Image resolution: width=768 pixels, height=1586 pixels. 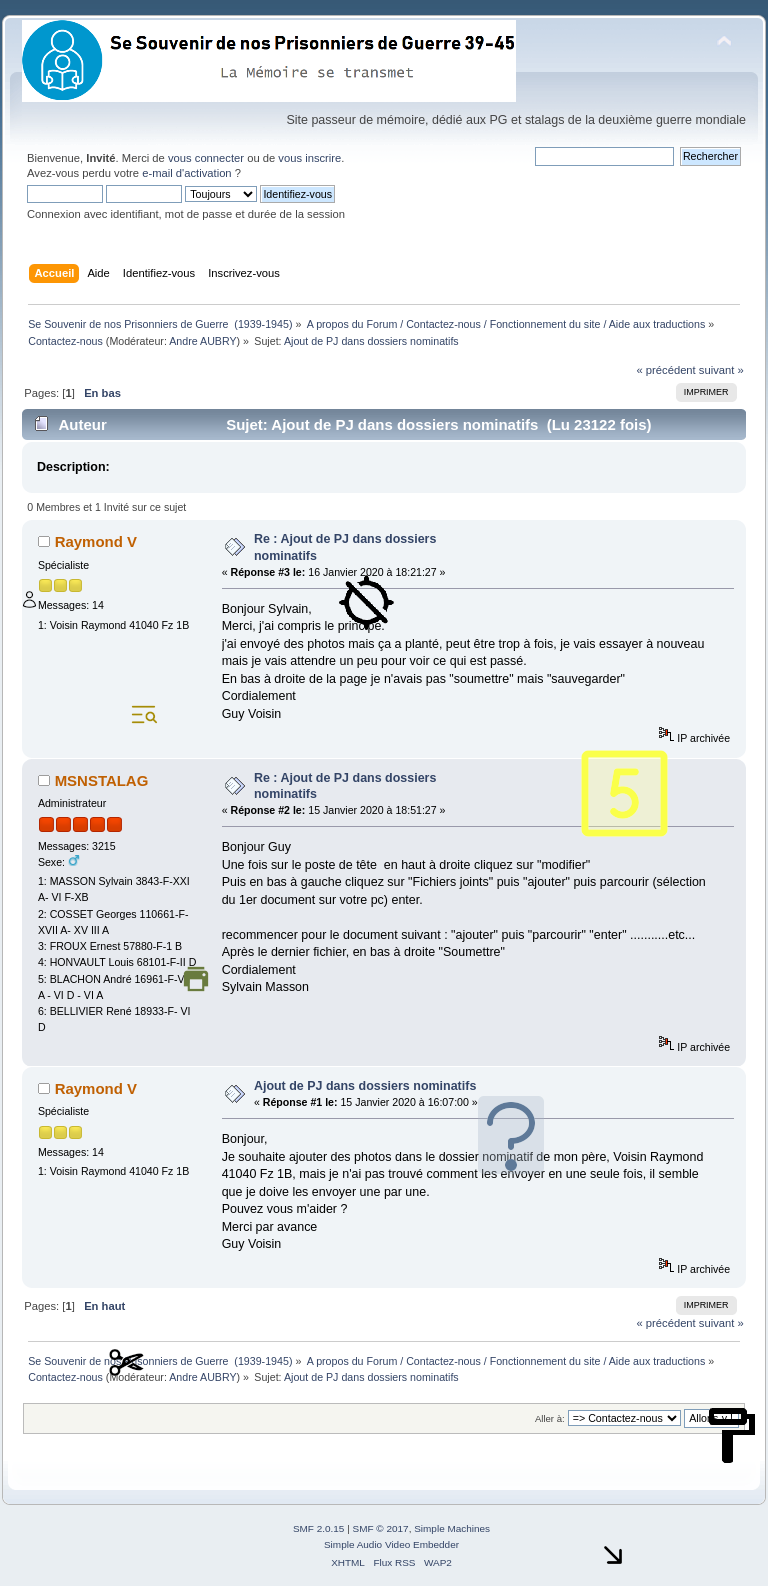 I want to click on view your profile, so click(x=29, y=599).